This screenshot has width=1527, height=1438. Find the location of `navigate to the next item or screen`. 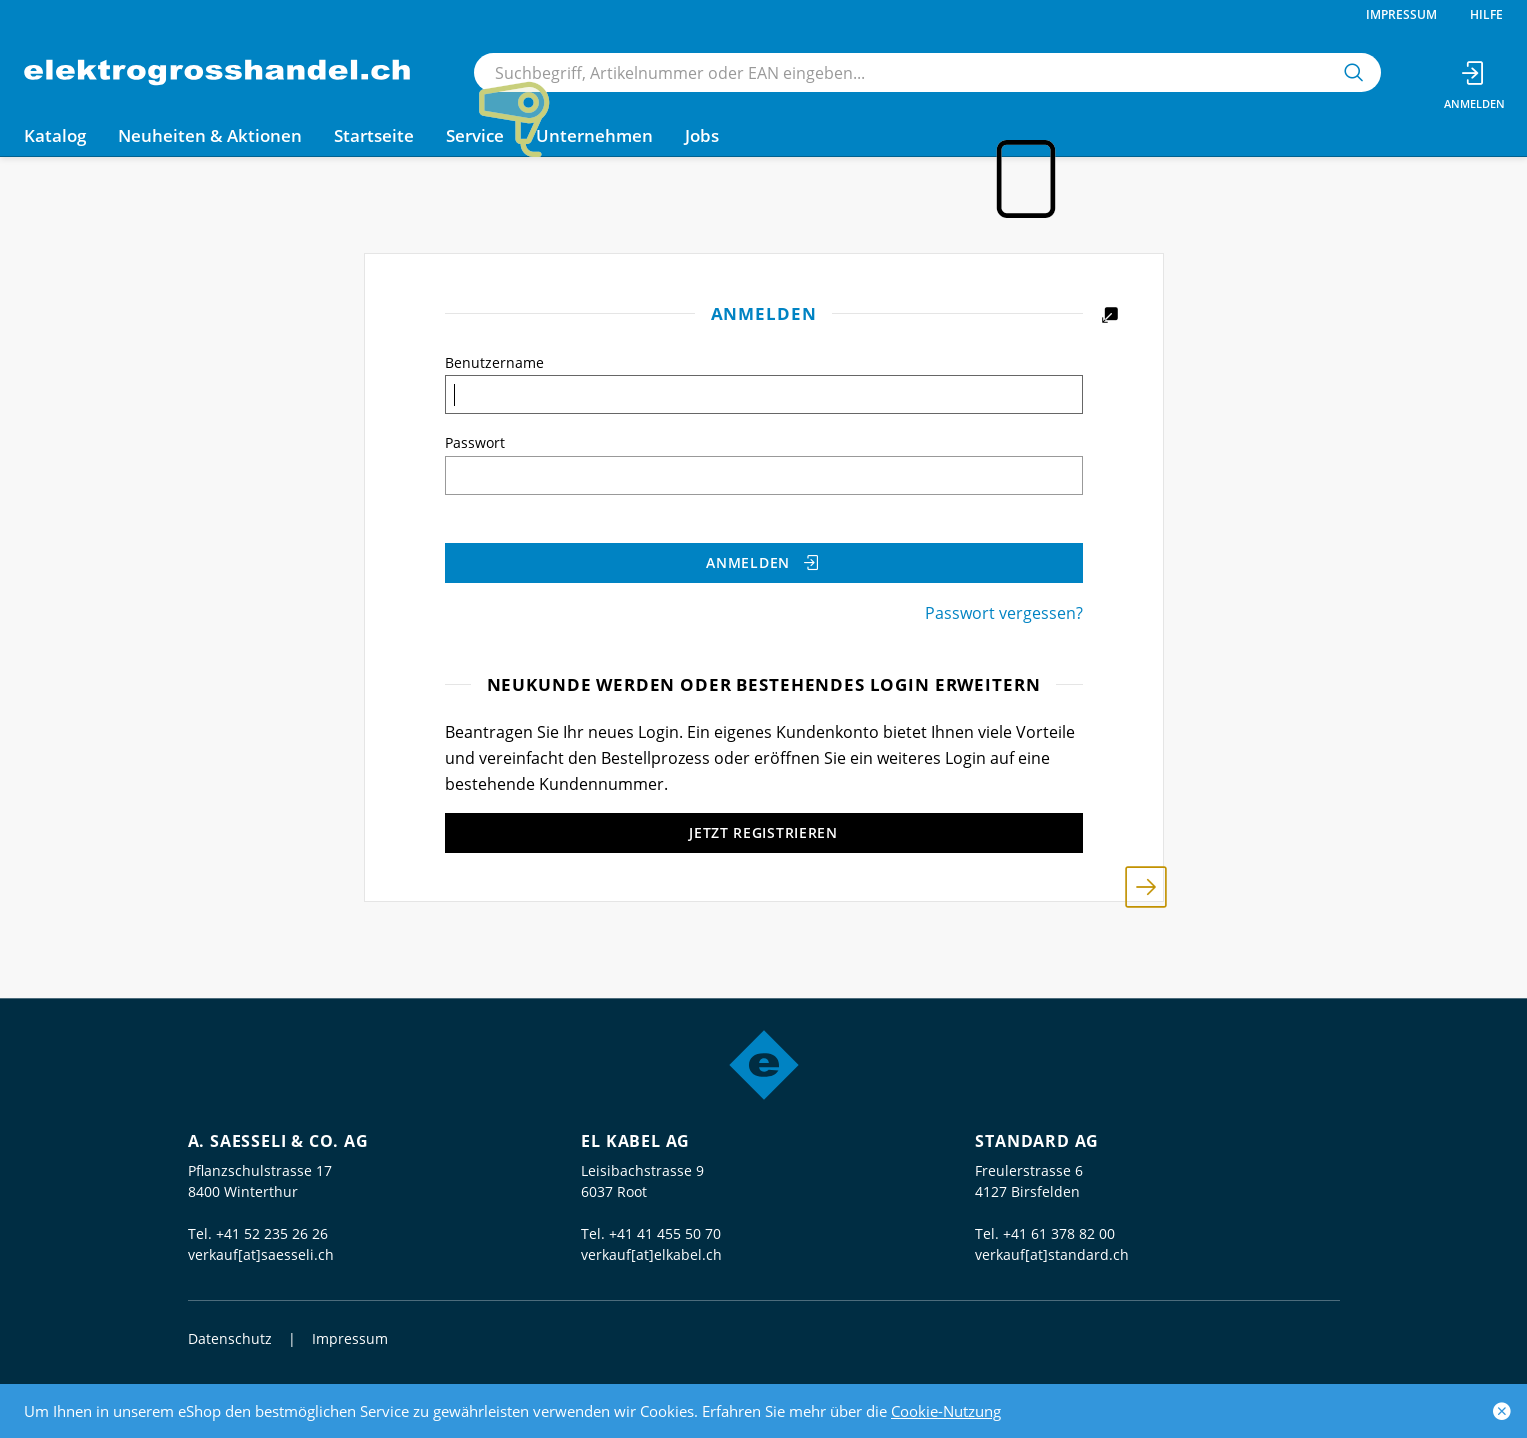

navigate to the next item or screen is located at coordinates (1146, 887).